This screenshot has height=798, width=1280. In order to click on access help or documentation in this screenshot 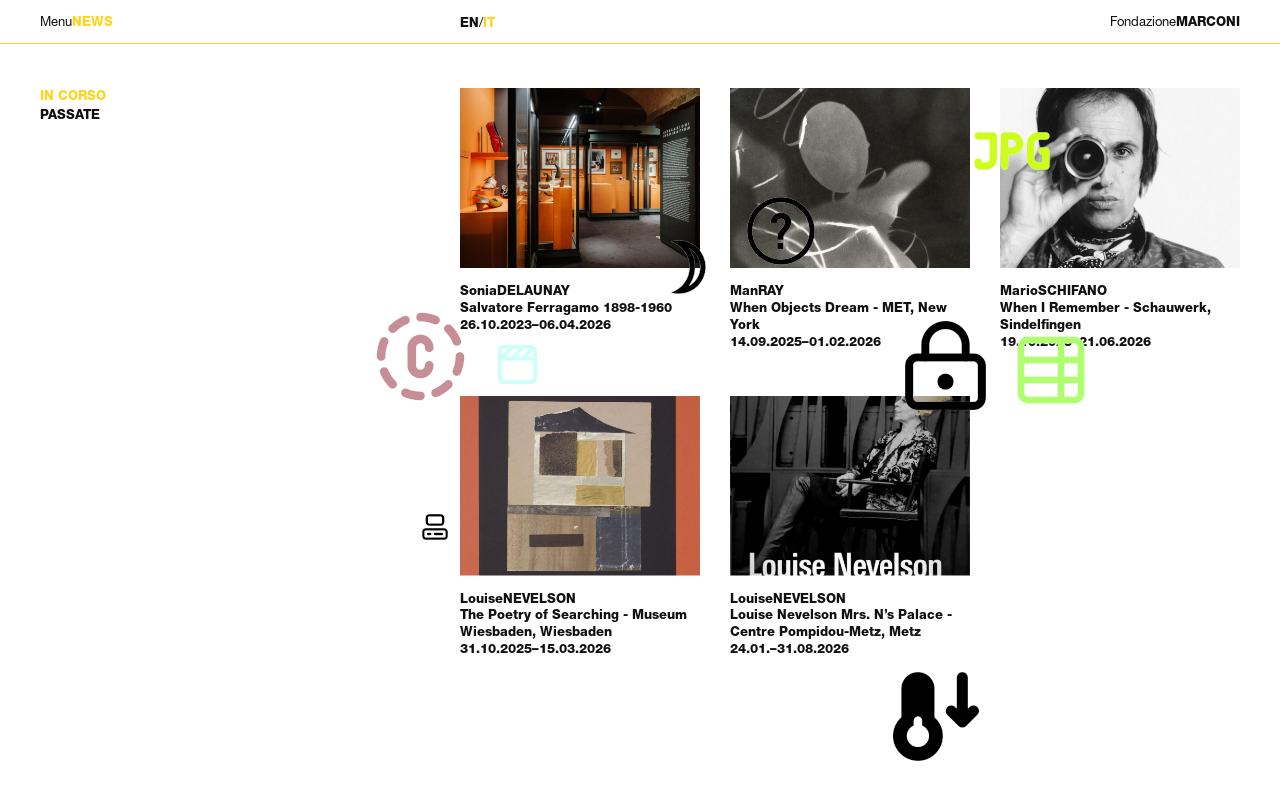, I will do `click(783, 233)`.